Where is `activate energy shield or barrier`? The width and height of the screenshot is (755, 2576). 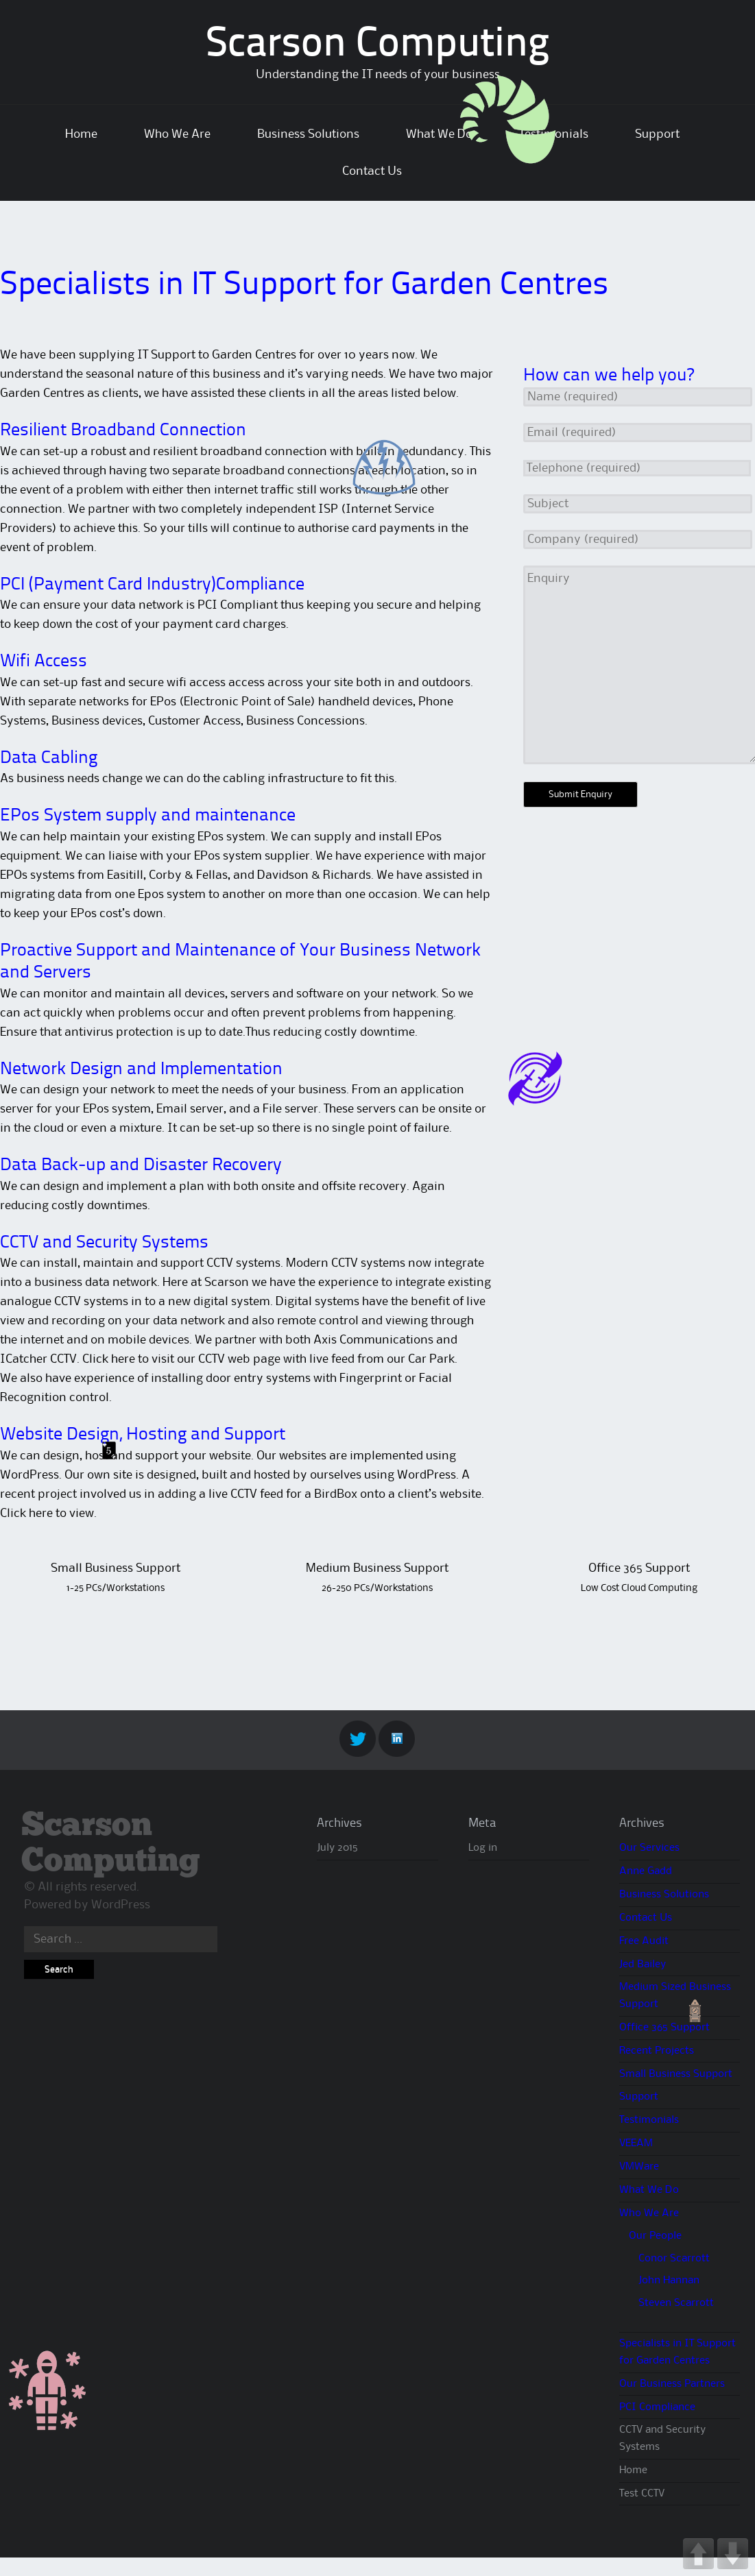 activate energy shield or barrier is located at coordinates (384, 467).